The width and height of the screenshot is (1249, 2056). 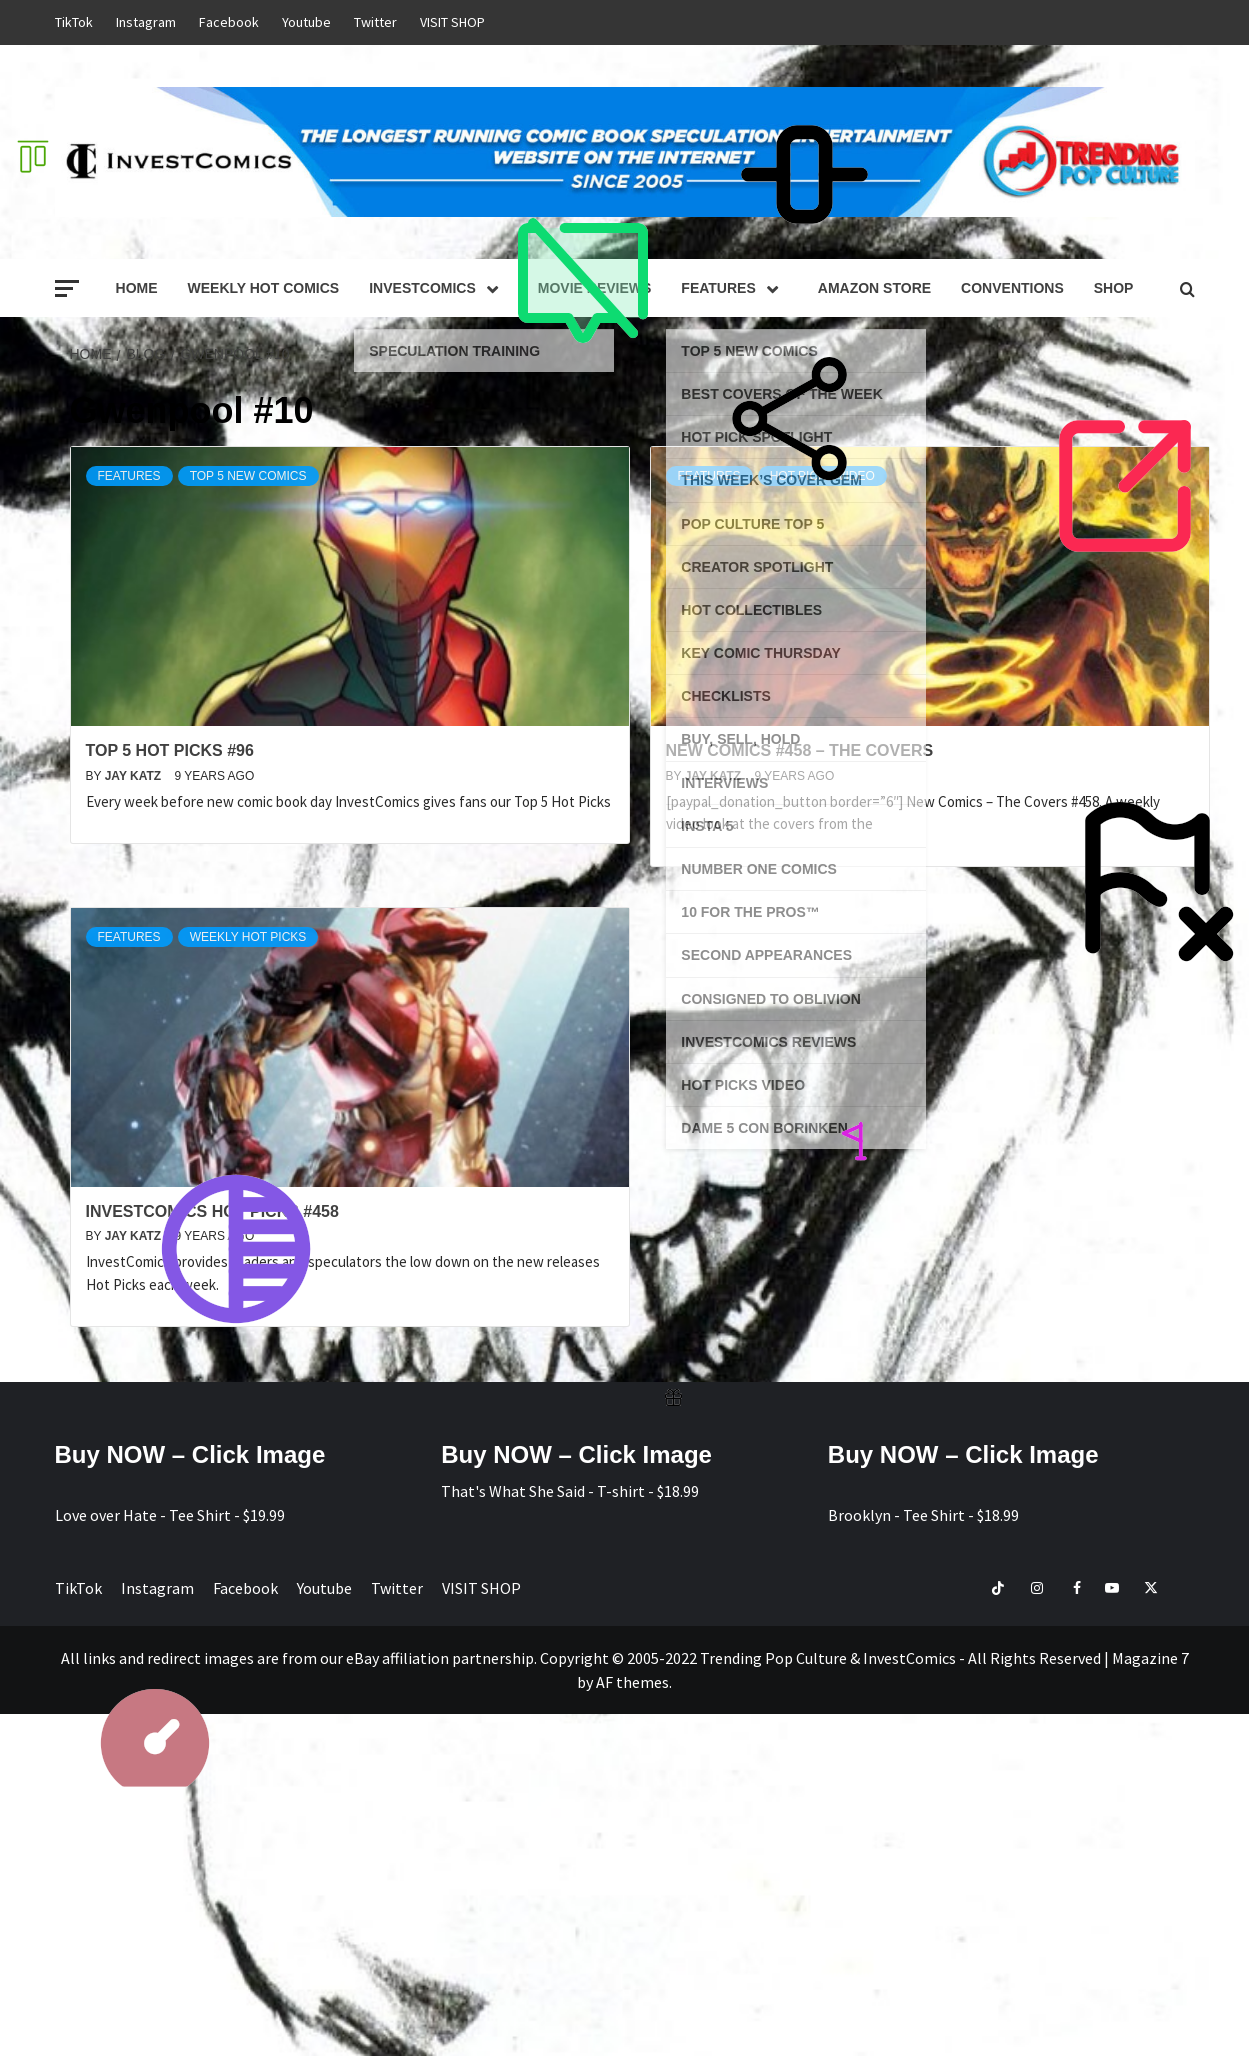 What do you see at coordinates (1125, 486) in the screenshot?
I see `open link in a new window or tab` at bounding box center [1125, 486].